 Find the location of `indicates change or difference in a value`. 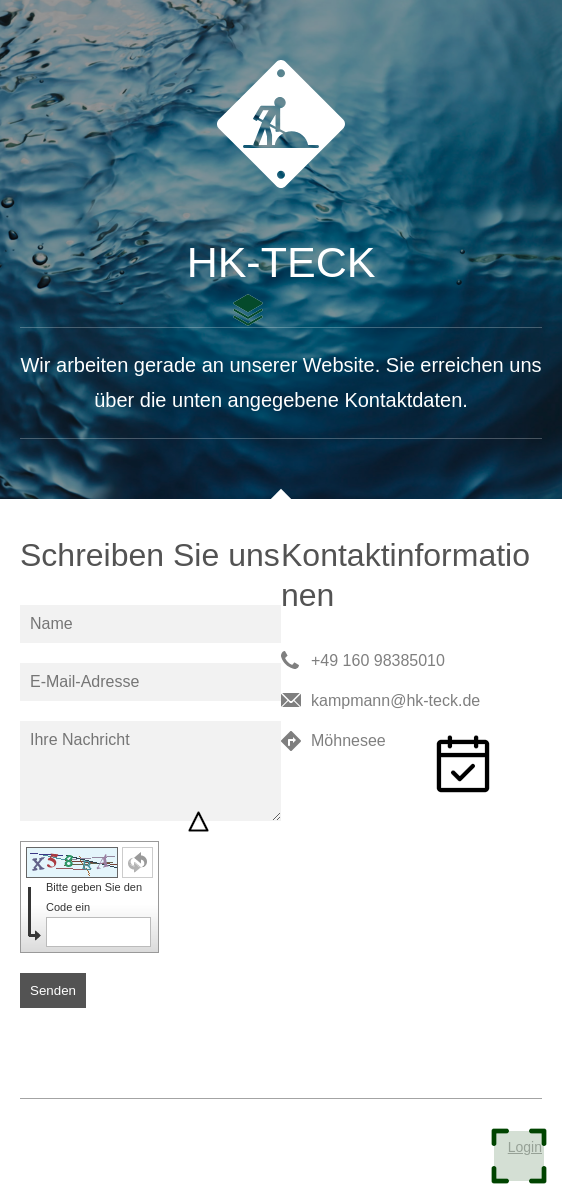

indicates change or difference in a value is located at coordinates (198, 821).